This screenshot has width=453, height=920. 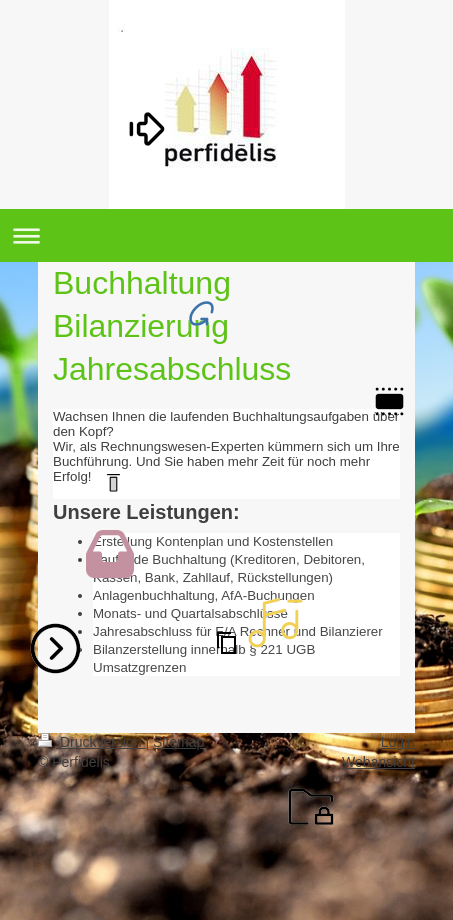 What do you see at coordinates (276, 621) in the screenshot?
I see `remove a song from playlist` at bounding box center [276, 621].